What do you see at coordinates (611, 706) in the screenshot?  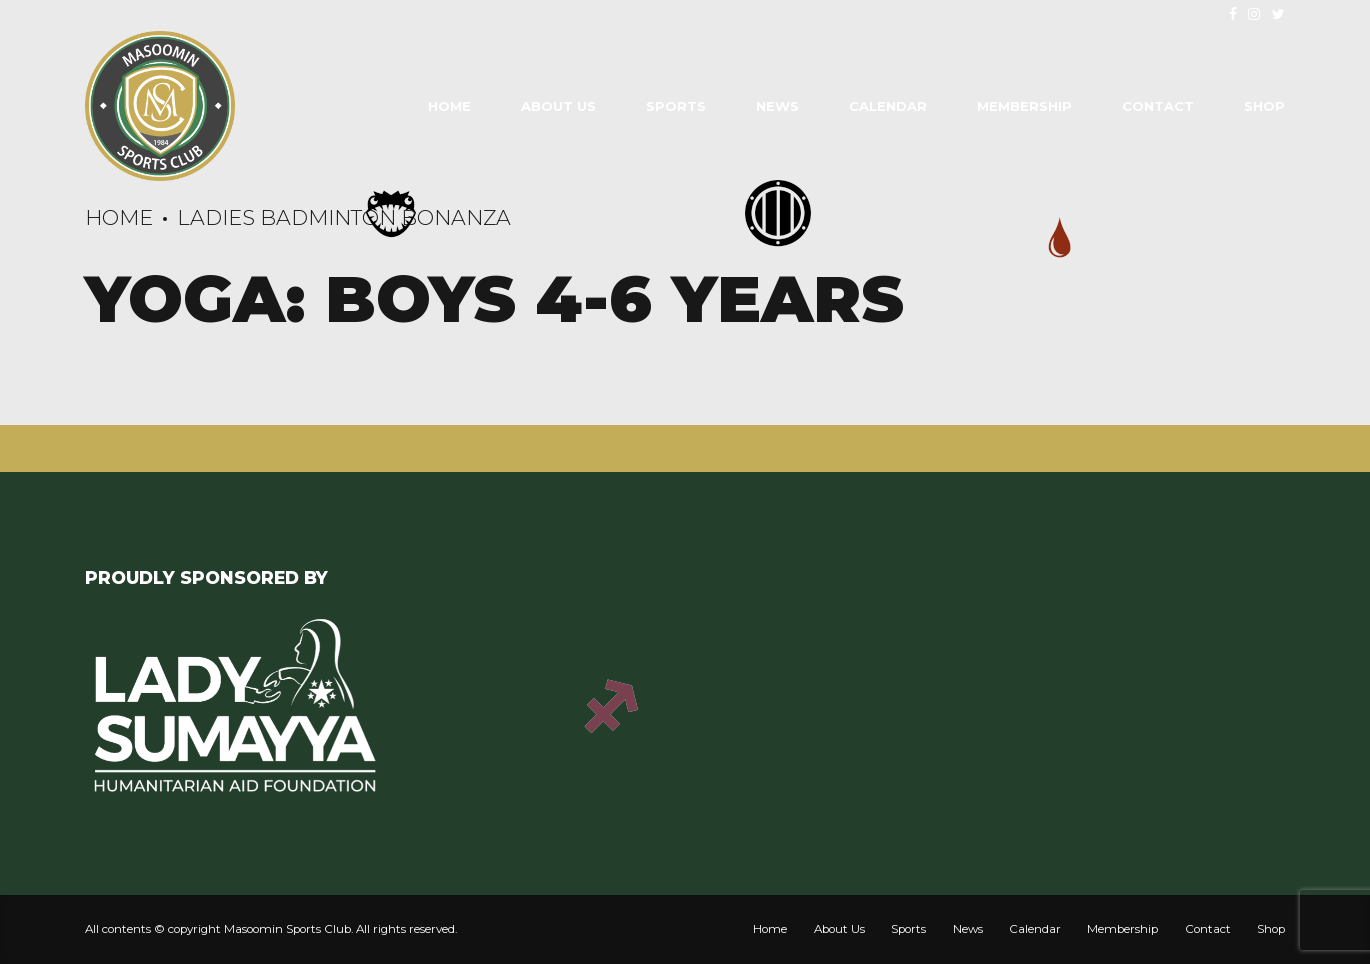 I see `view sagittarius zodiac sign` at bounding box center [611, 706].